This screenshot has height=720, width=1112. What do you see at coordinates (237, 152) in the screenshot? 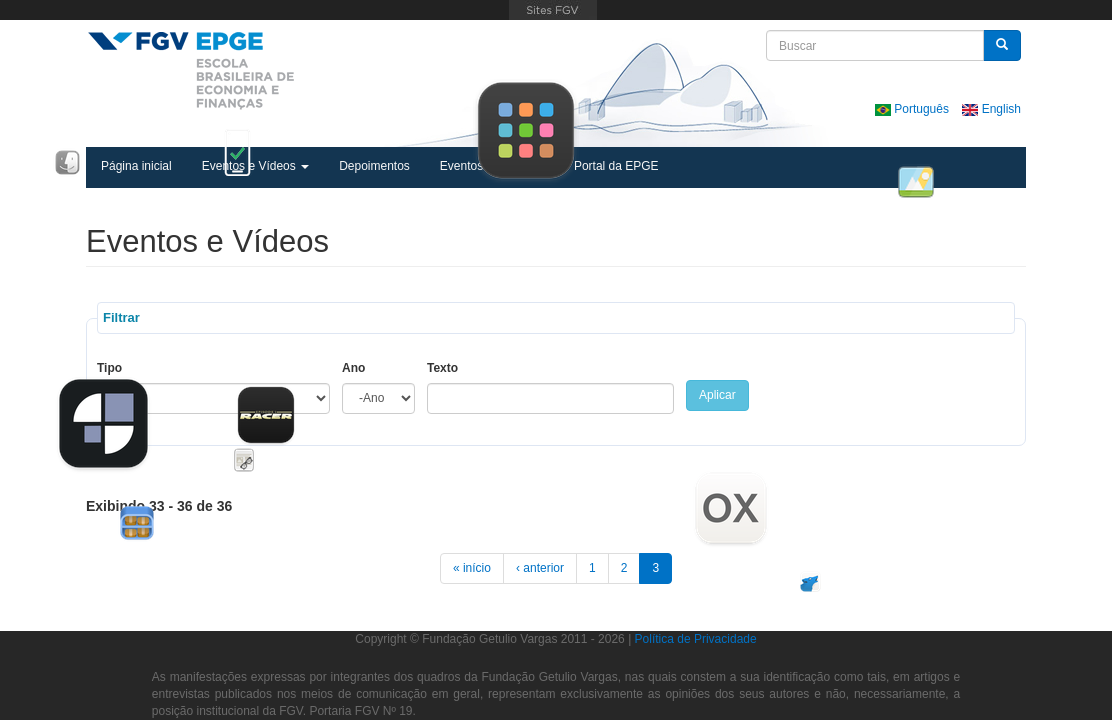
I see `smartphone successfully connected` at bounding box center [237, 152].